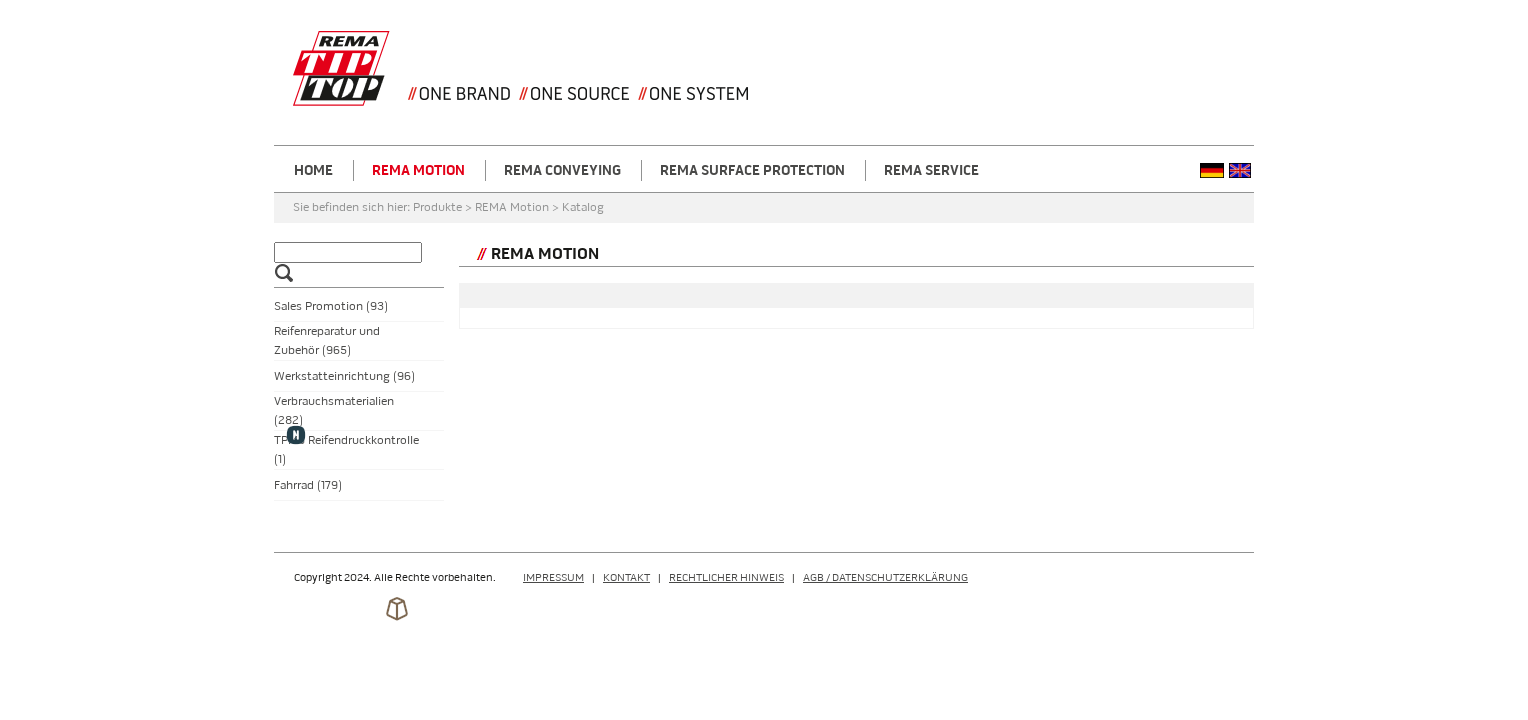 The width and height of the screenshot is (1528, 720). What do you see at coordinates (296, 435) in the screenshot?
I see `indicates an item starting with the letter N` at bounding box center [296, 435].